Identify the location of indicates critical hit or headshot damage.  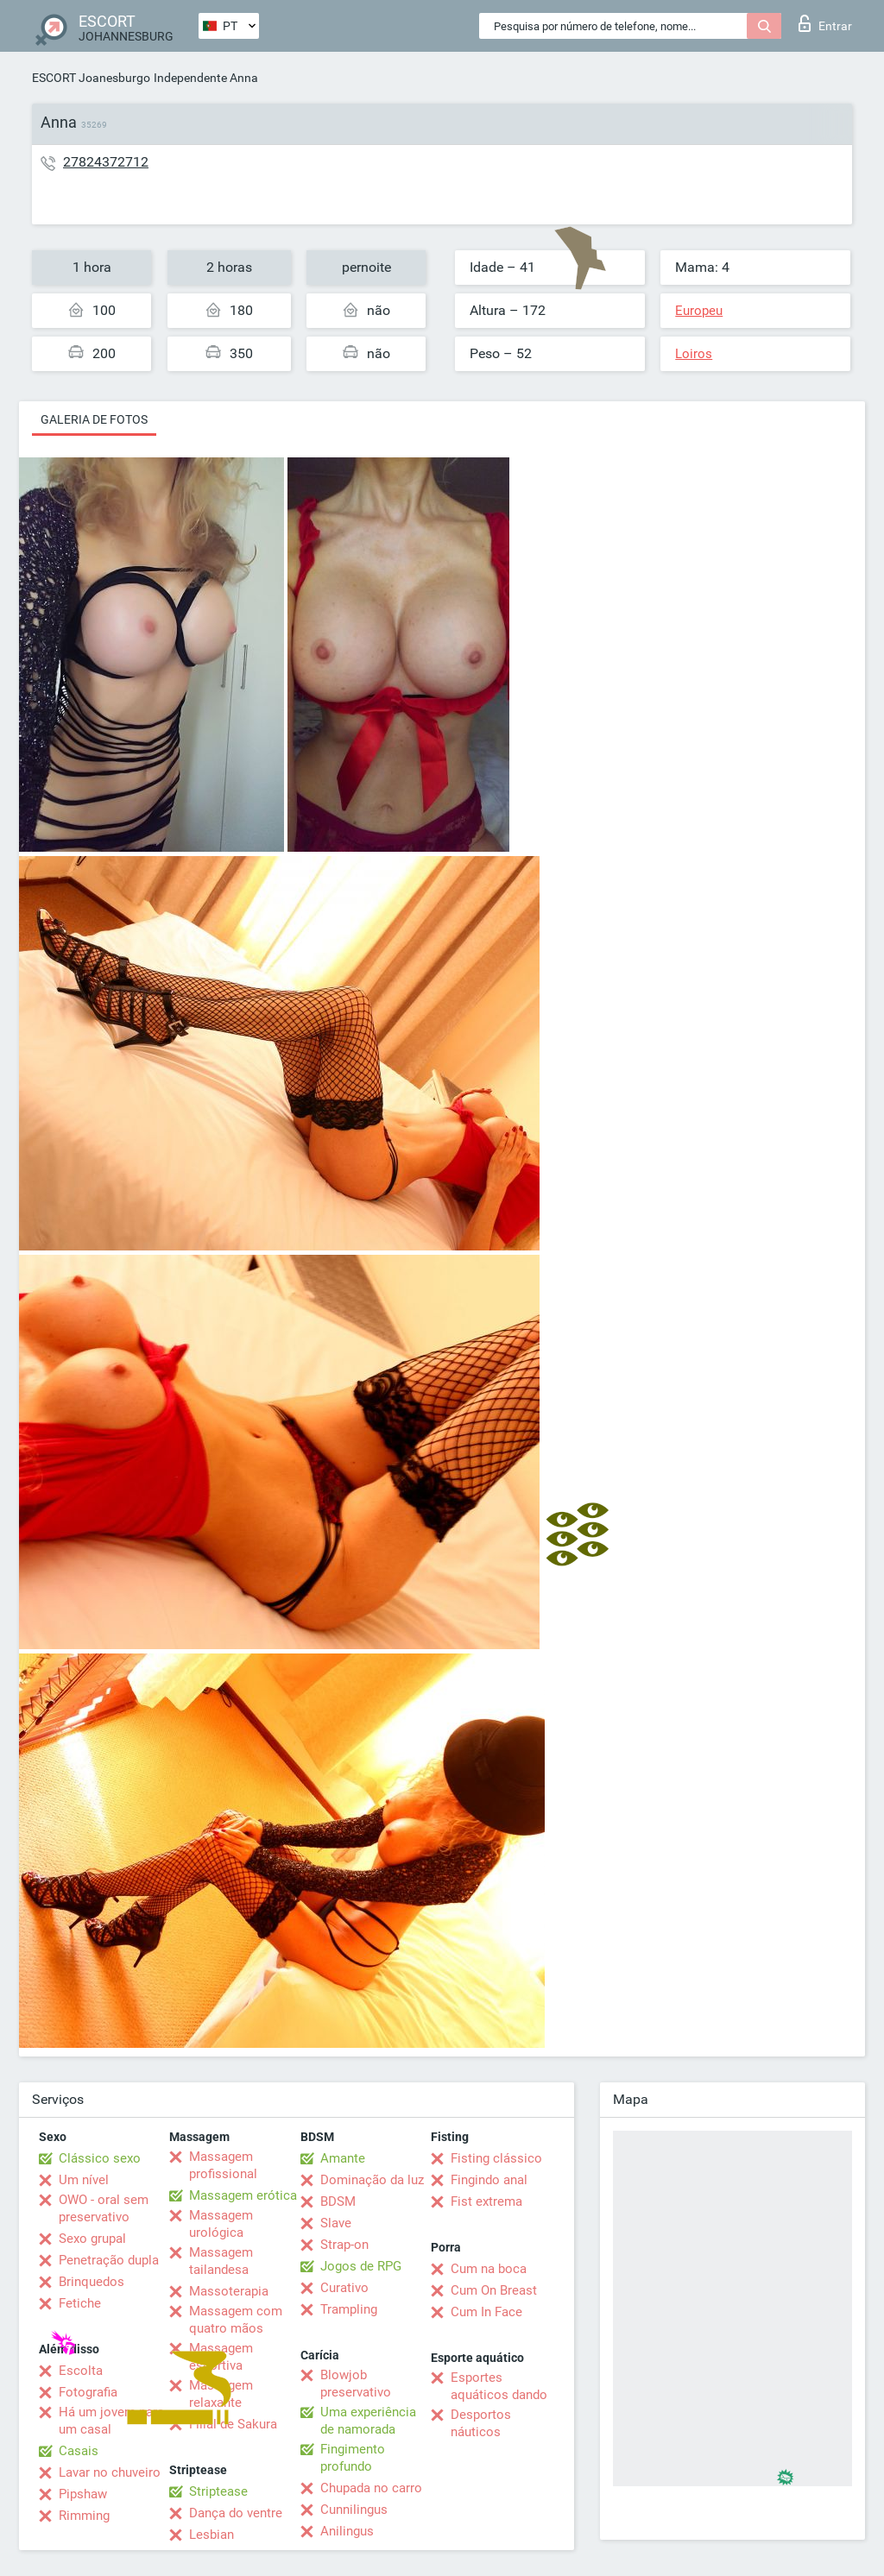
(63, 2342).